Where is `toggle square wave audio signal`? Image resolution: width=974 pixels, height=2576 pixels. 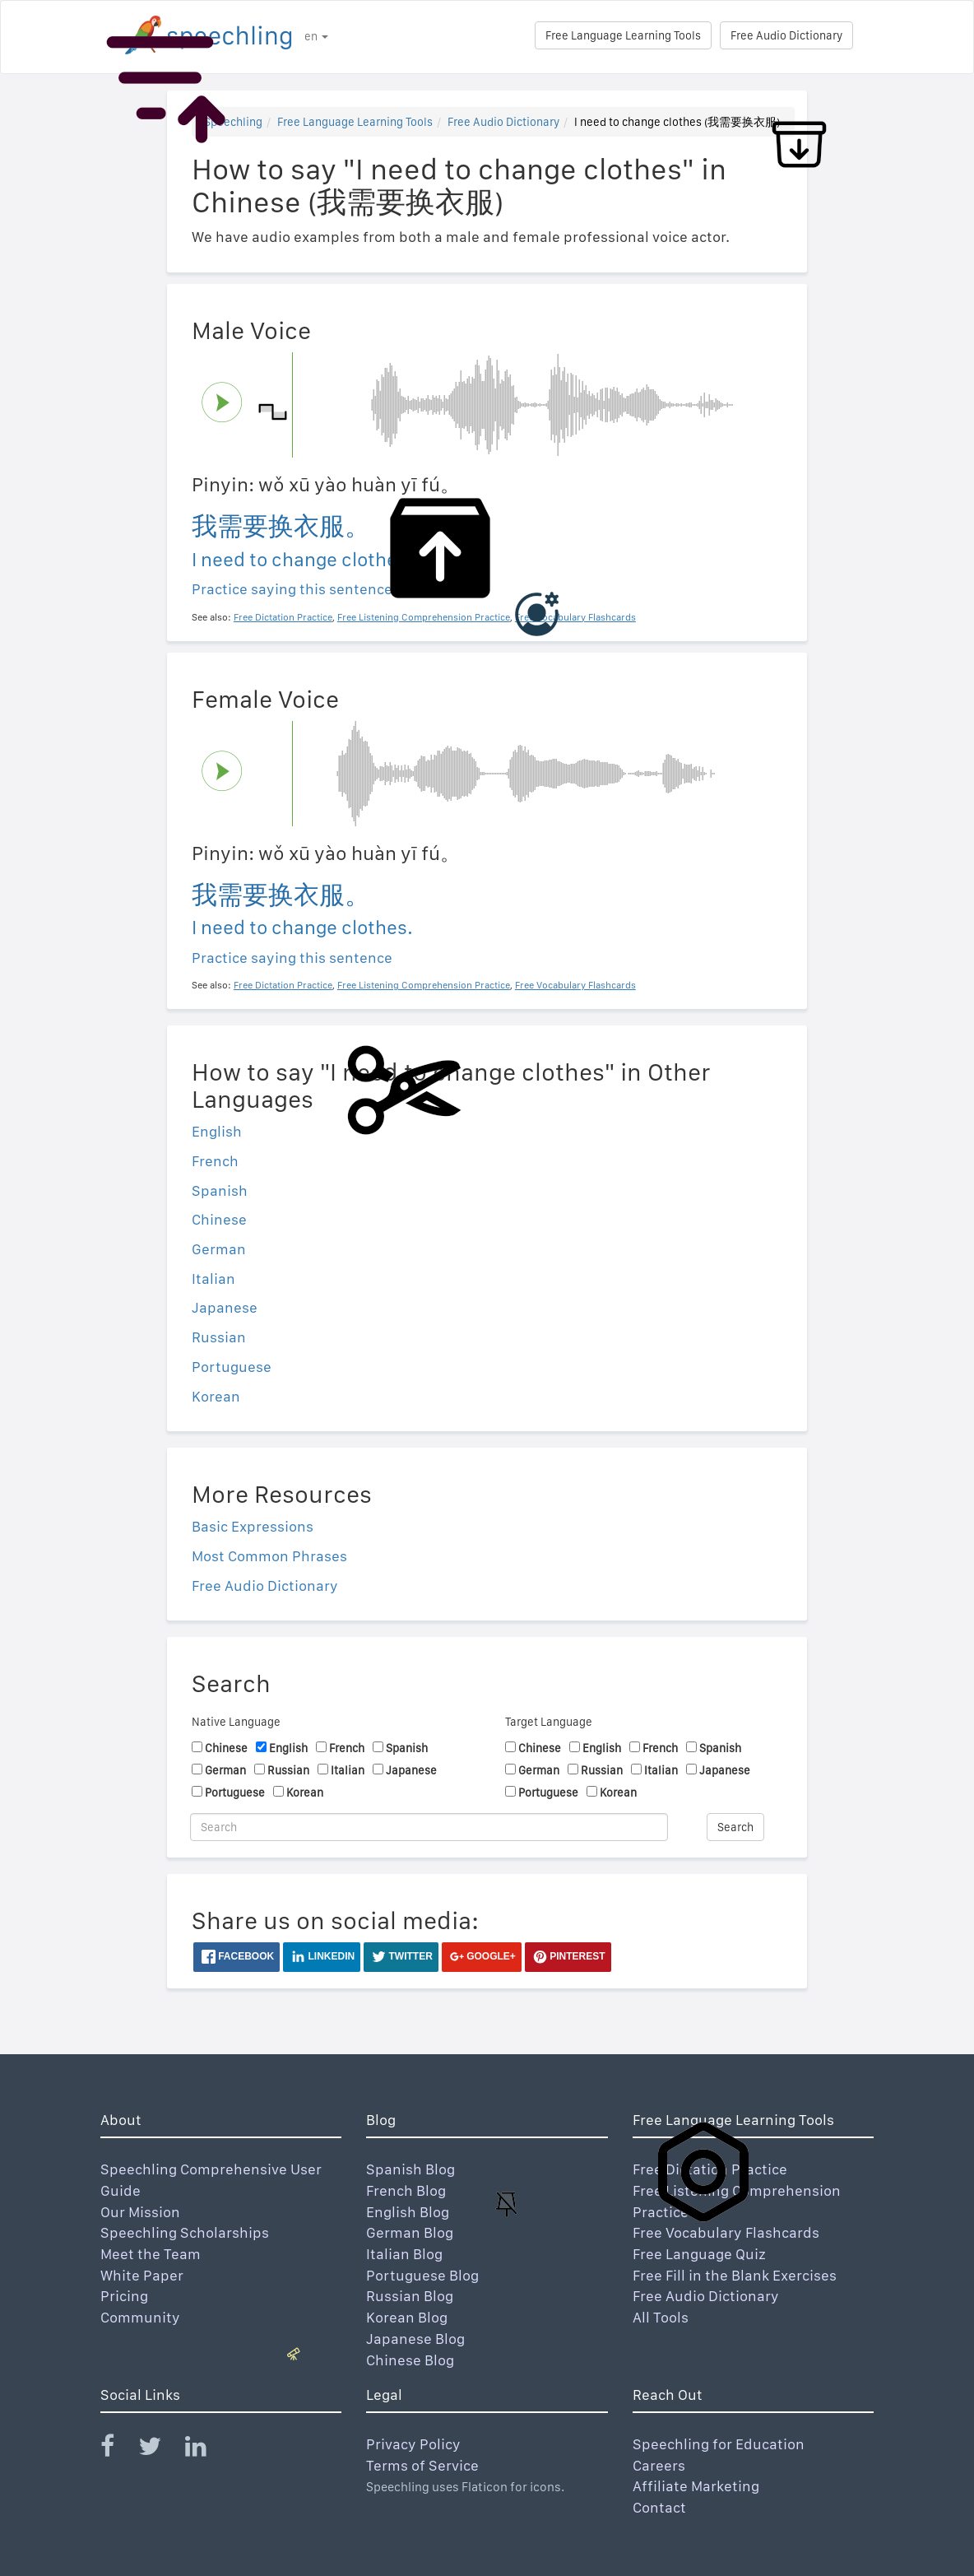
toggle square wave audio signal is located at coordinates (272, 412).